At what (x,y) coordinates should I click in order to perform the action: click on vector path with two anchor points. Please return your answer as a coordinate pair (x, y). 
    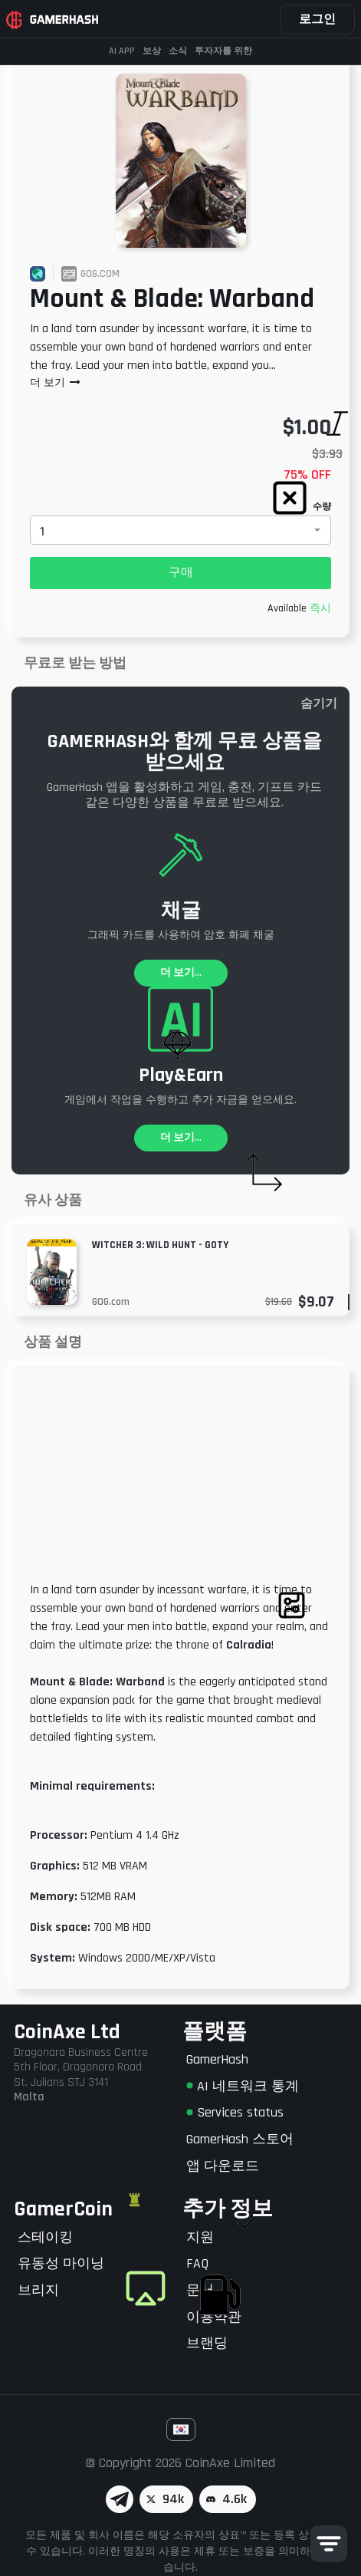
    Looking at the image, I should click on (262, 1171).